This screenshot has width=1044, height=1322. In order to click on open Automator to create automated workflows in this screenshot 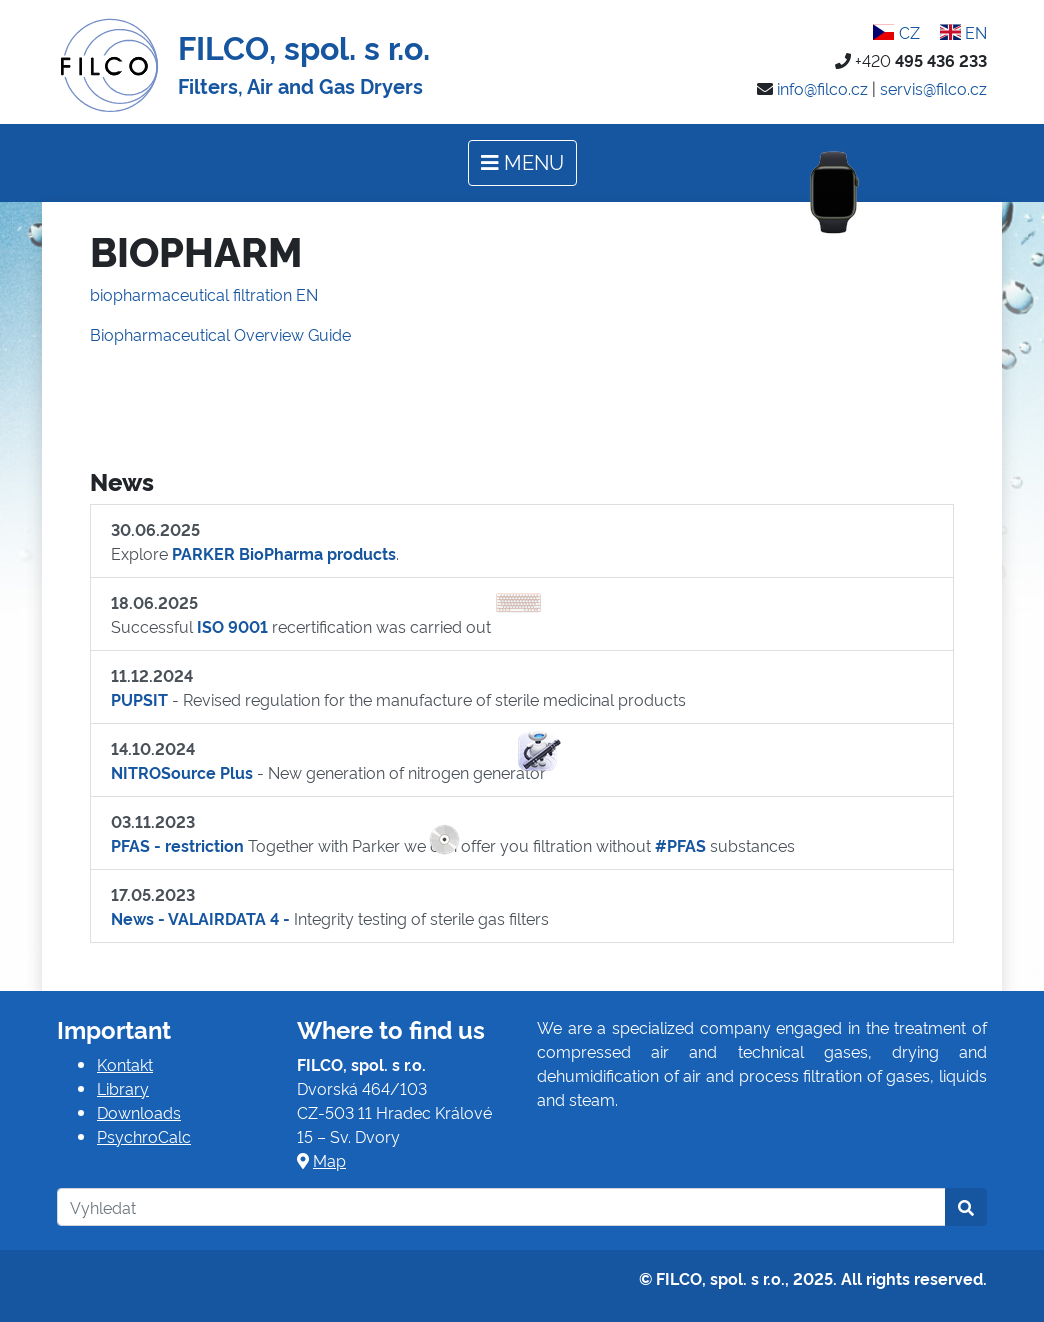, I will do `click(537, 751)`.